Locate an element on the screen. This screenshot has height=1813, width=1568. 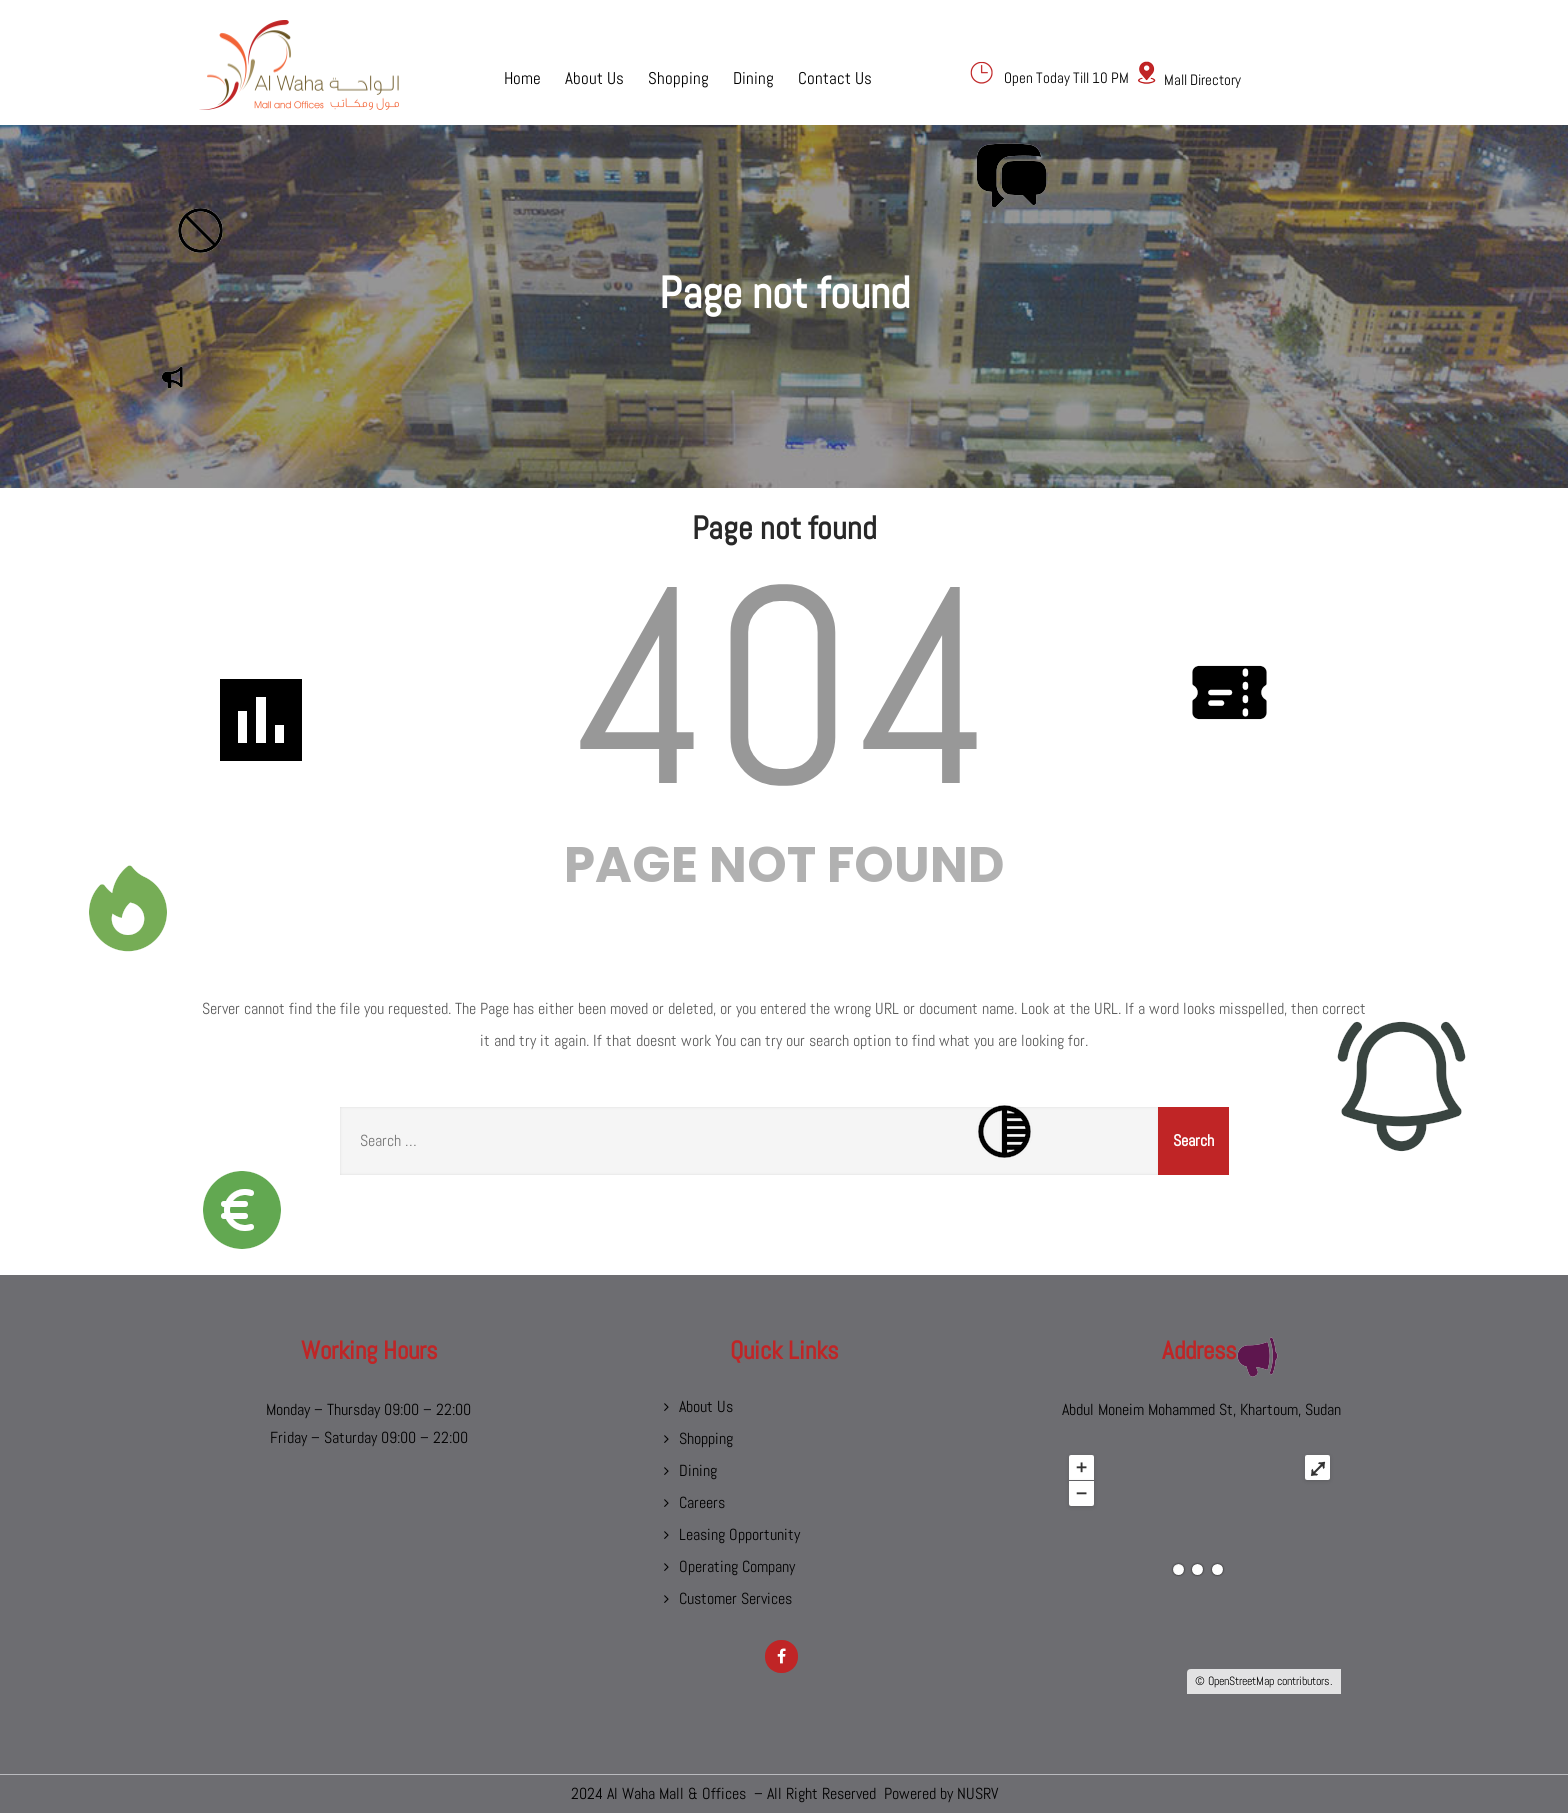
view analytics or performance reports is located at coordinates (261, 720).